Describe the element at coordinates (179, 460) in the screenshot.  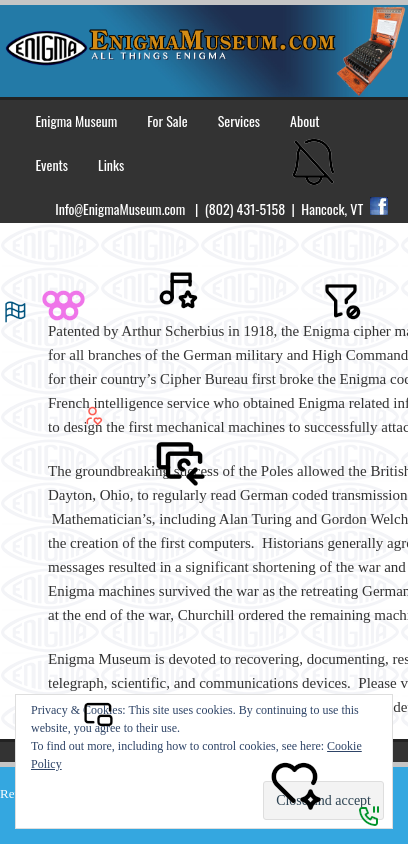
I see `request a refund or money back` at that location.